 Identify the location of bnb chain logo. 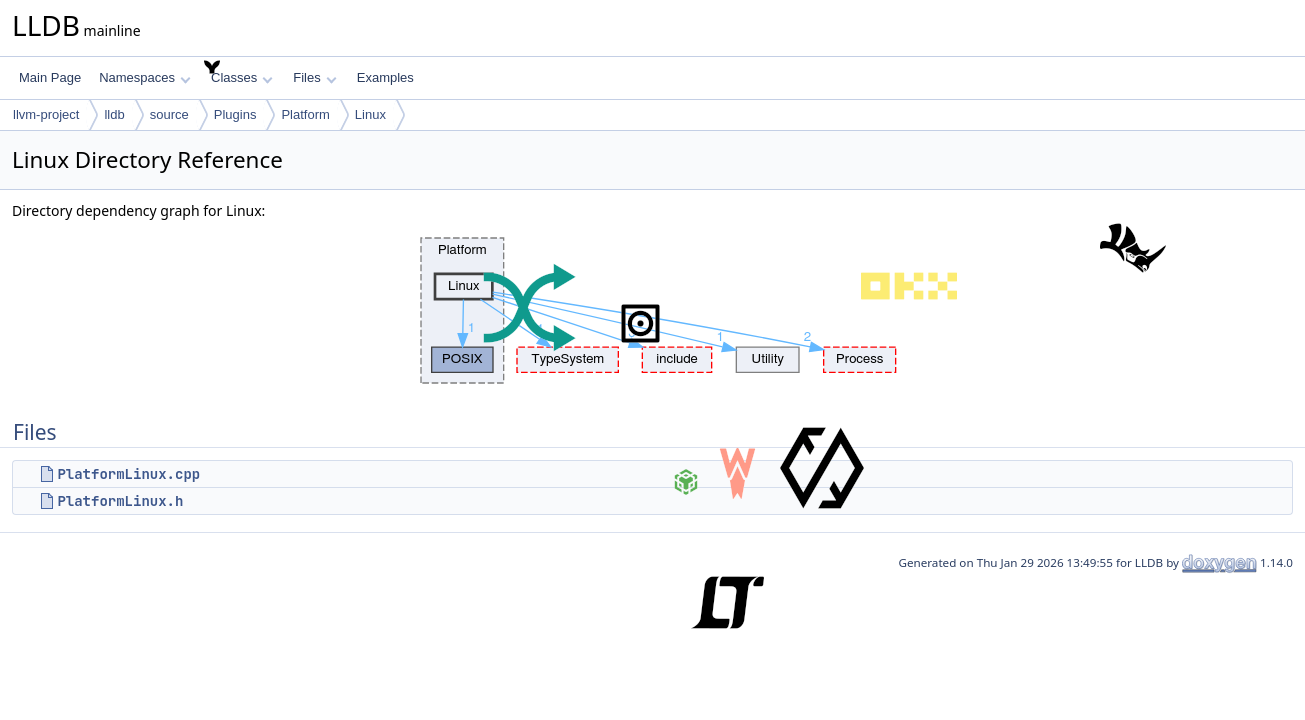
(686, 482).